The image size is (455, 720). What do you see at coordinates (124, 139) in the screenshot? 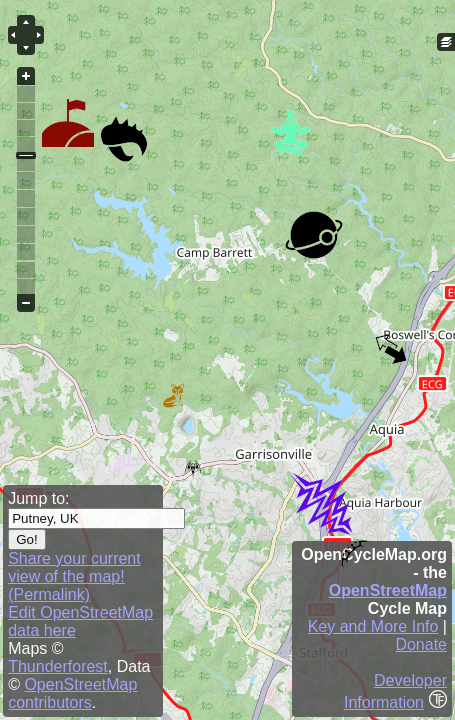
I see `select crab or crustacean in a game menu` at bounding box center [124, 139].